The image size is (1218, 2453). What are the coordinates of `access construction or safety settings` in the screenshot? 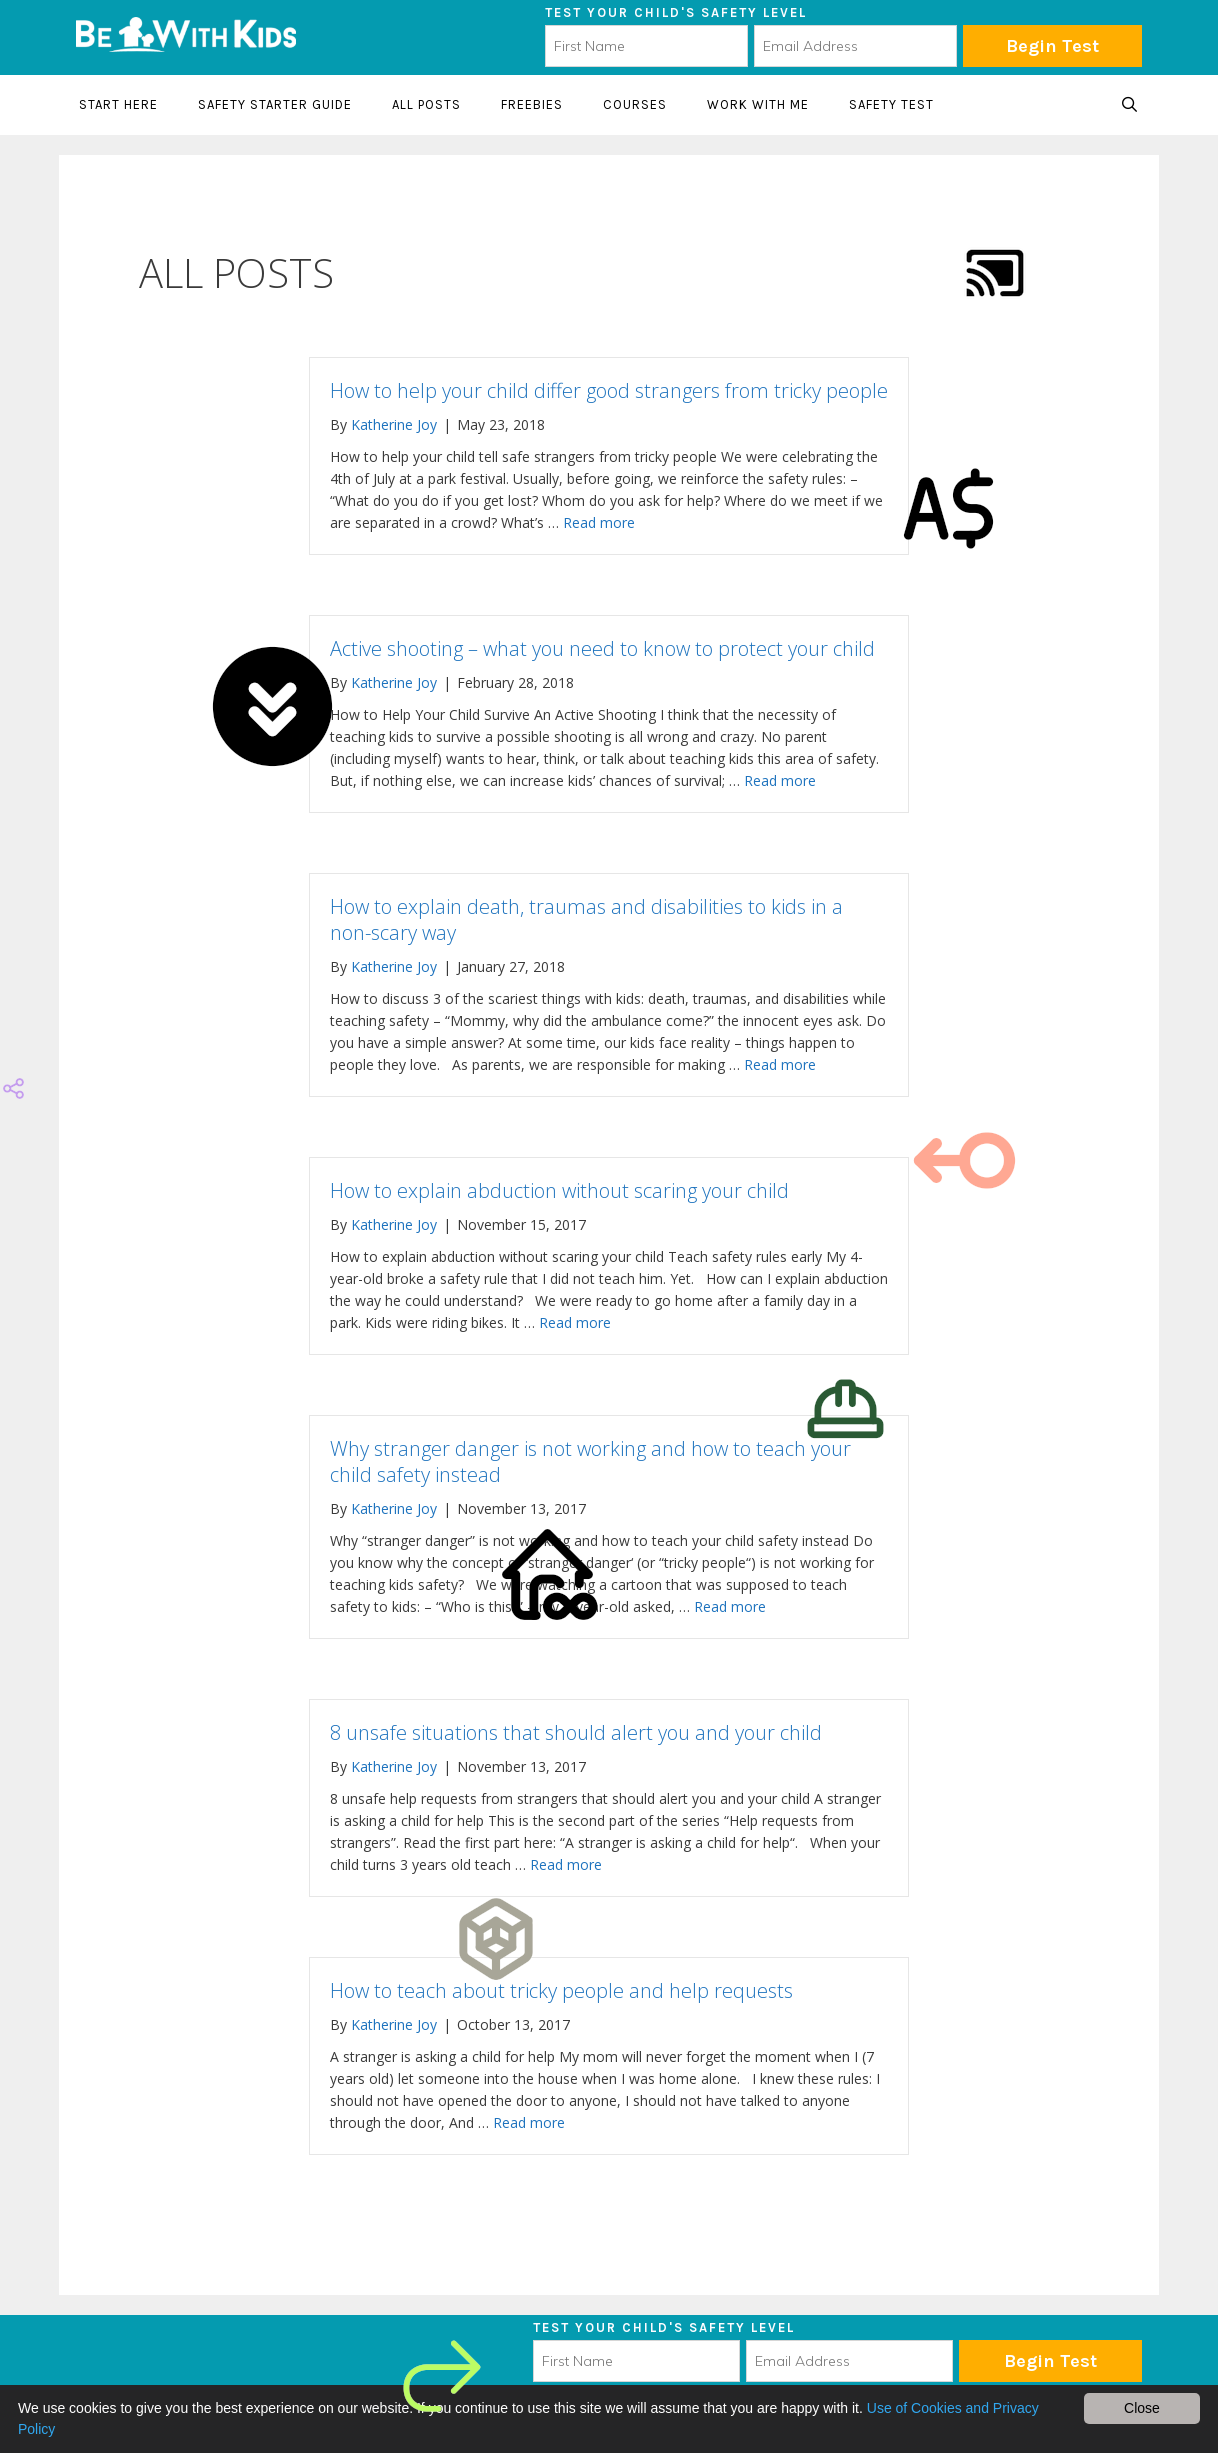 It's located at (845, 1410).